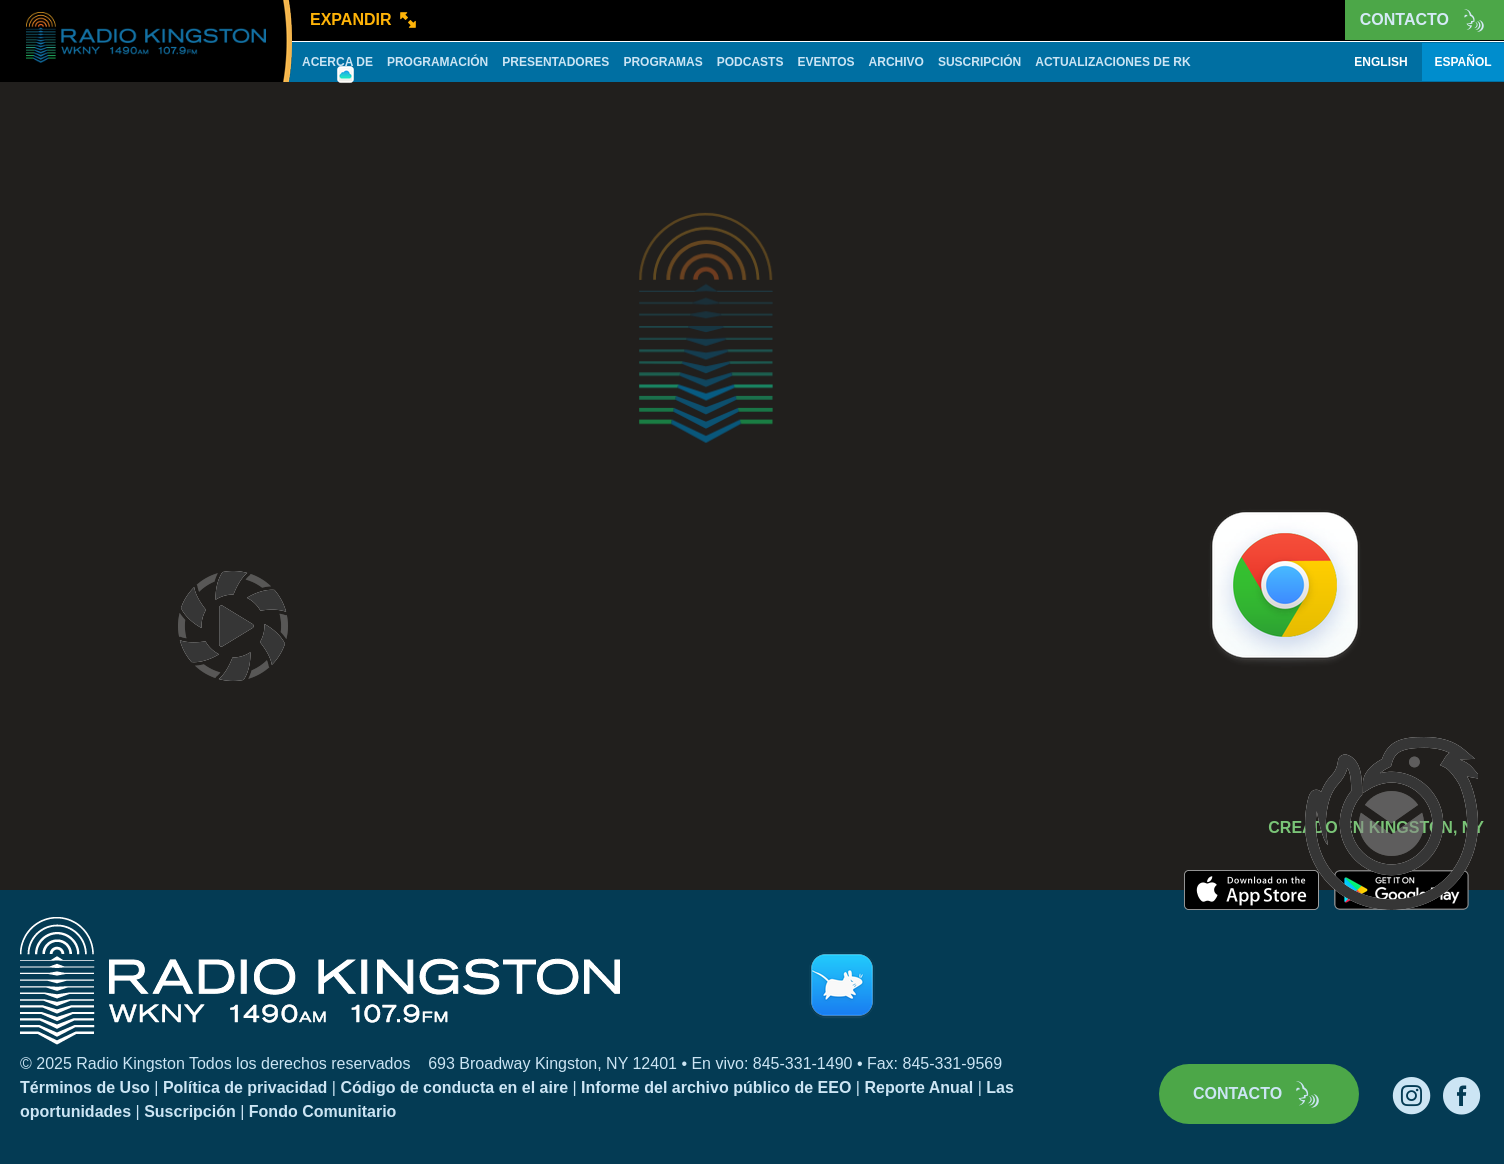 The width and height of the screenshot is (1504, 1164). I want to click on open iCloud app, so click(345, 74).